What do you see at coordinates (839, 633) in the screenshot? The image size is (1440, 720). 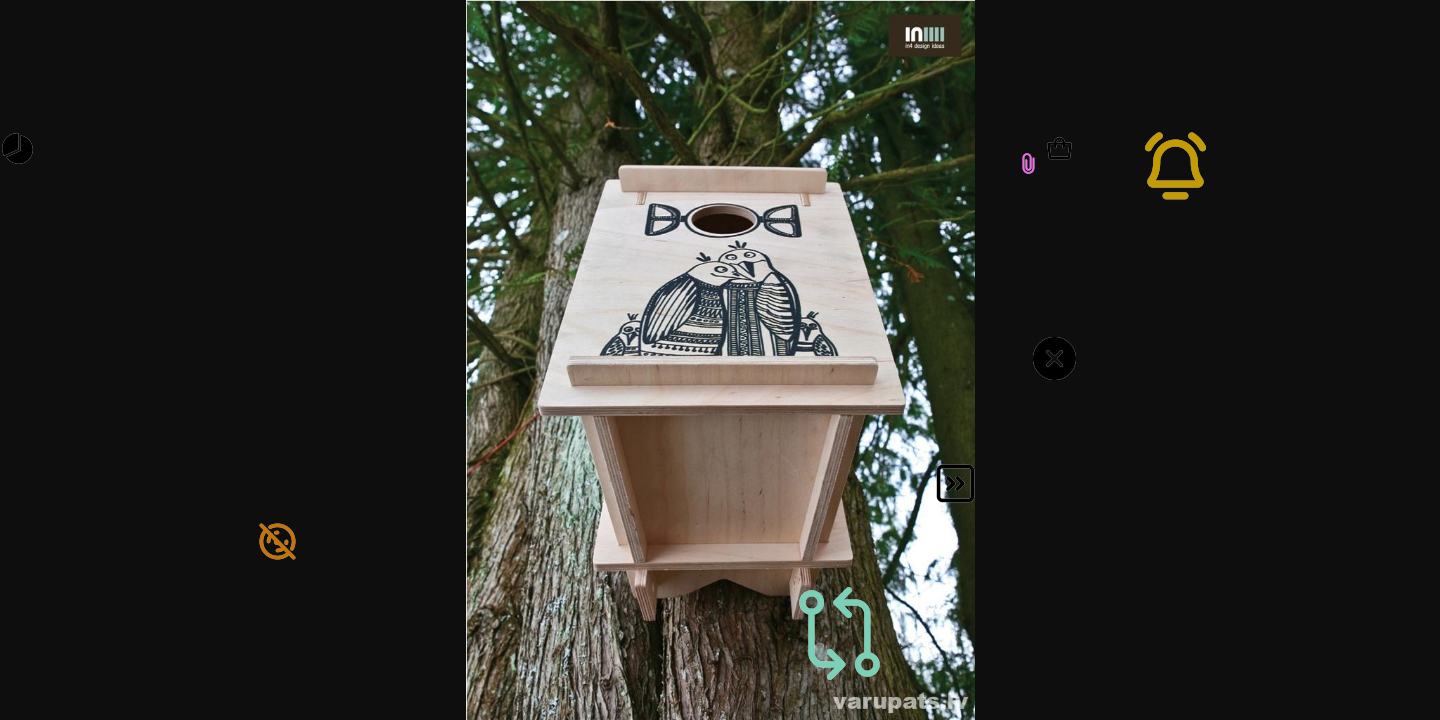 I see `compare branches or code versions` at bounding box center [839, 633].